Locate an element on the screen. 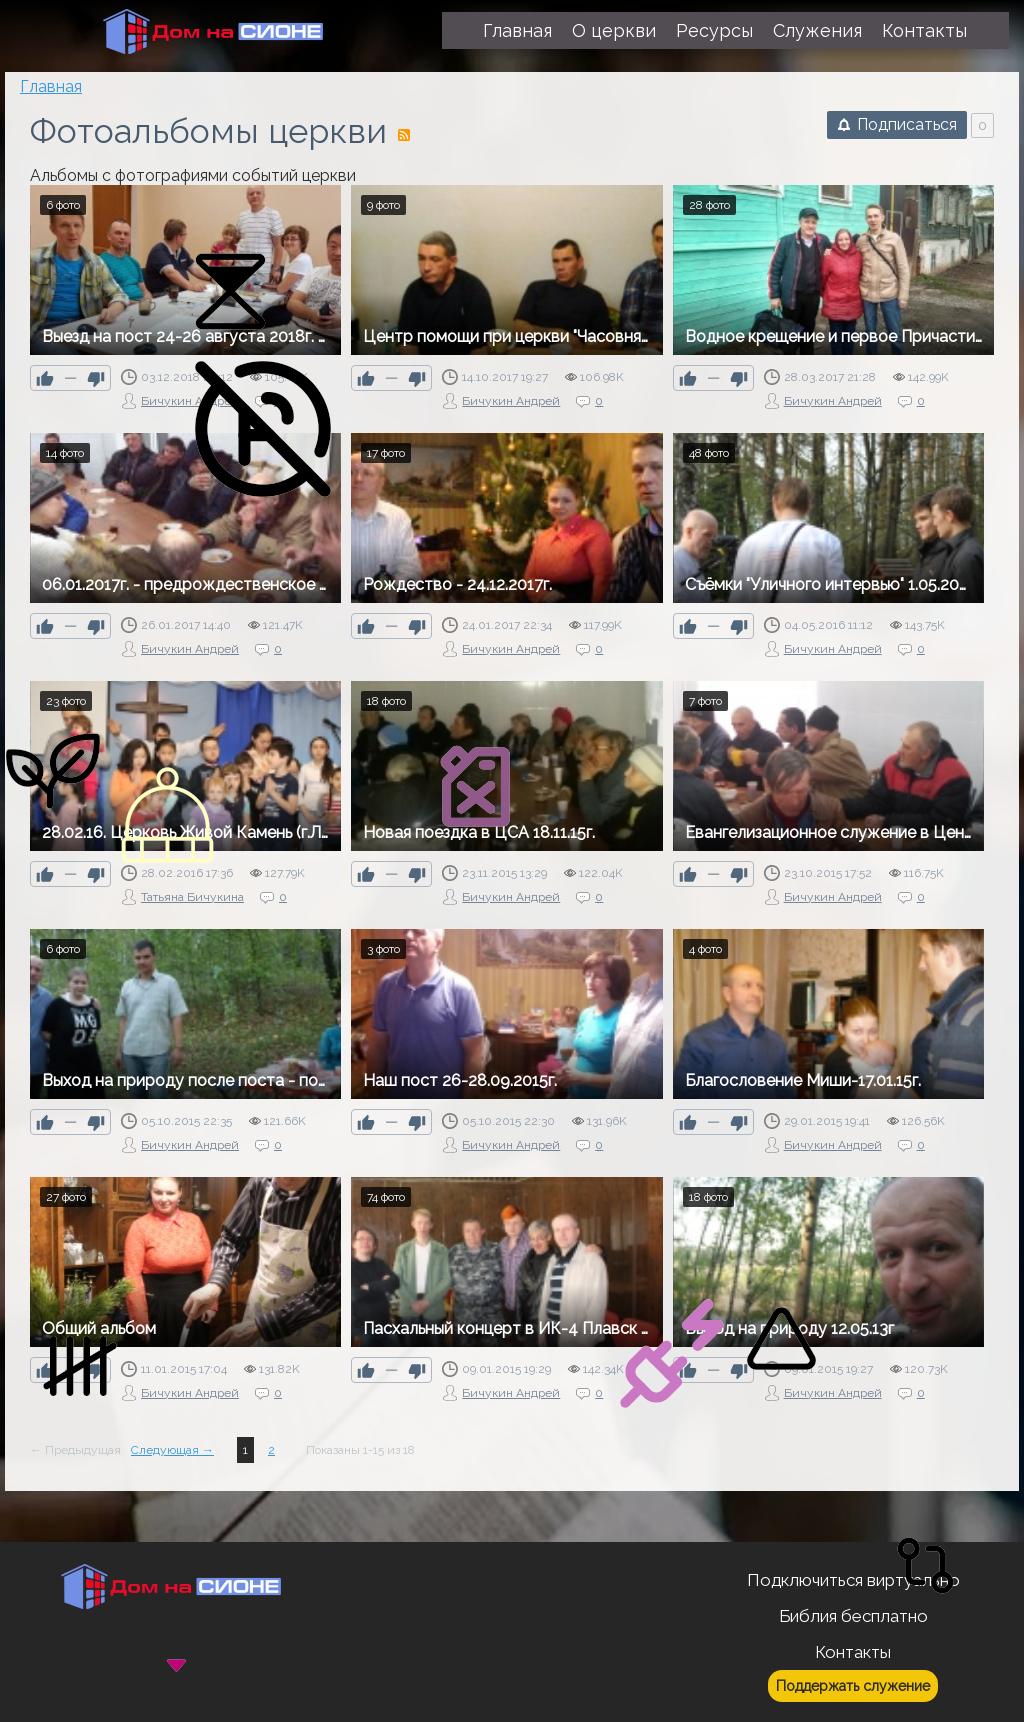 This screenshot has width=1024, height=1722. indicates a count of five items is located at coordinates (80, 1366).